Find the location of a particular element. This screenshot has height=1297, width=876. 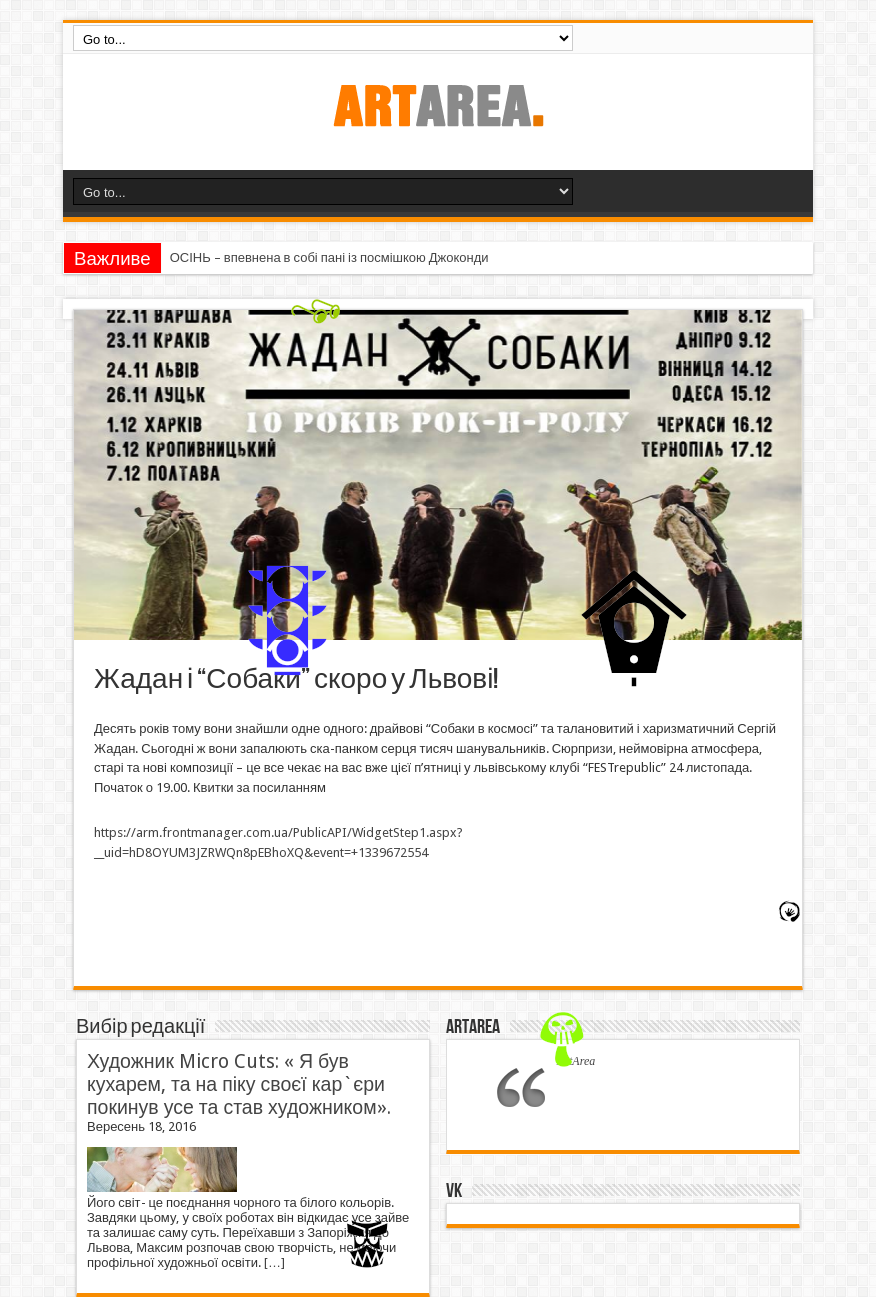

deadly or poisonous mushroom indicator is located at coordinates (561, 1039).